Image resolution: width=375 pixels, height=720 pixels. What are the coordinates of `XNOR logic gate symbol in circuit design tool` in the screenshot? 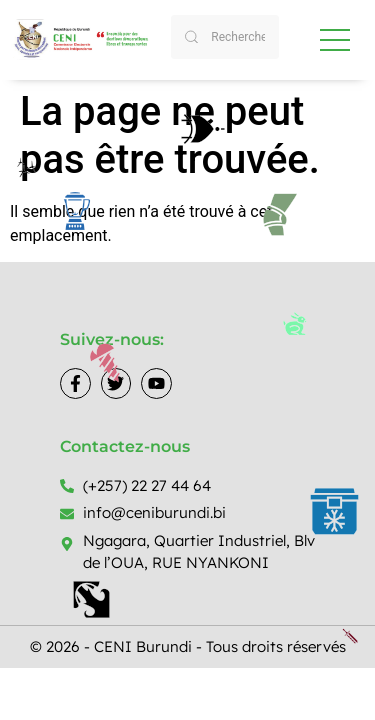 It's located at (203, 129).